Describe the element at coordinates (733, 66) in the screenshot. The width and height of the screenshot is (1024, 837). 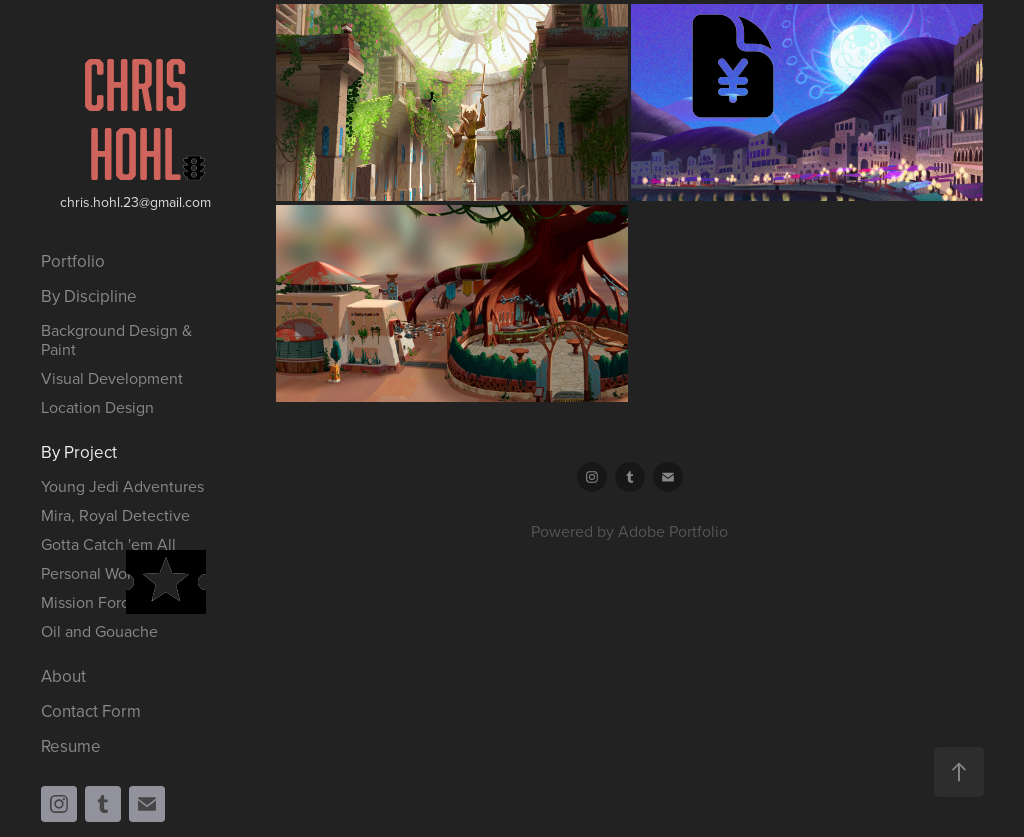
I see `view yen currency document` at that location.